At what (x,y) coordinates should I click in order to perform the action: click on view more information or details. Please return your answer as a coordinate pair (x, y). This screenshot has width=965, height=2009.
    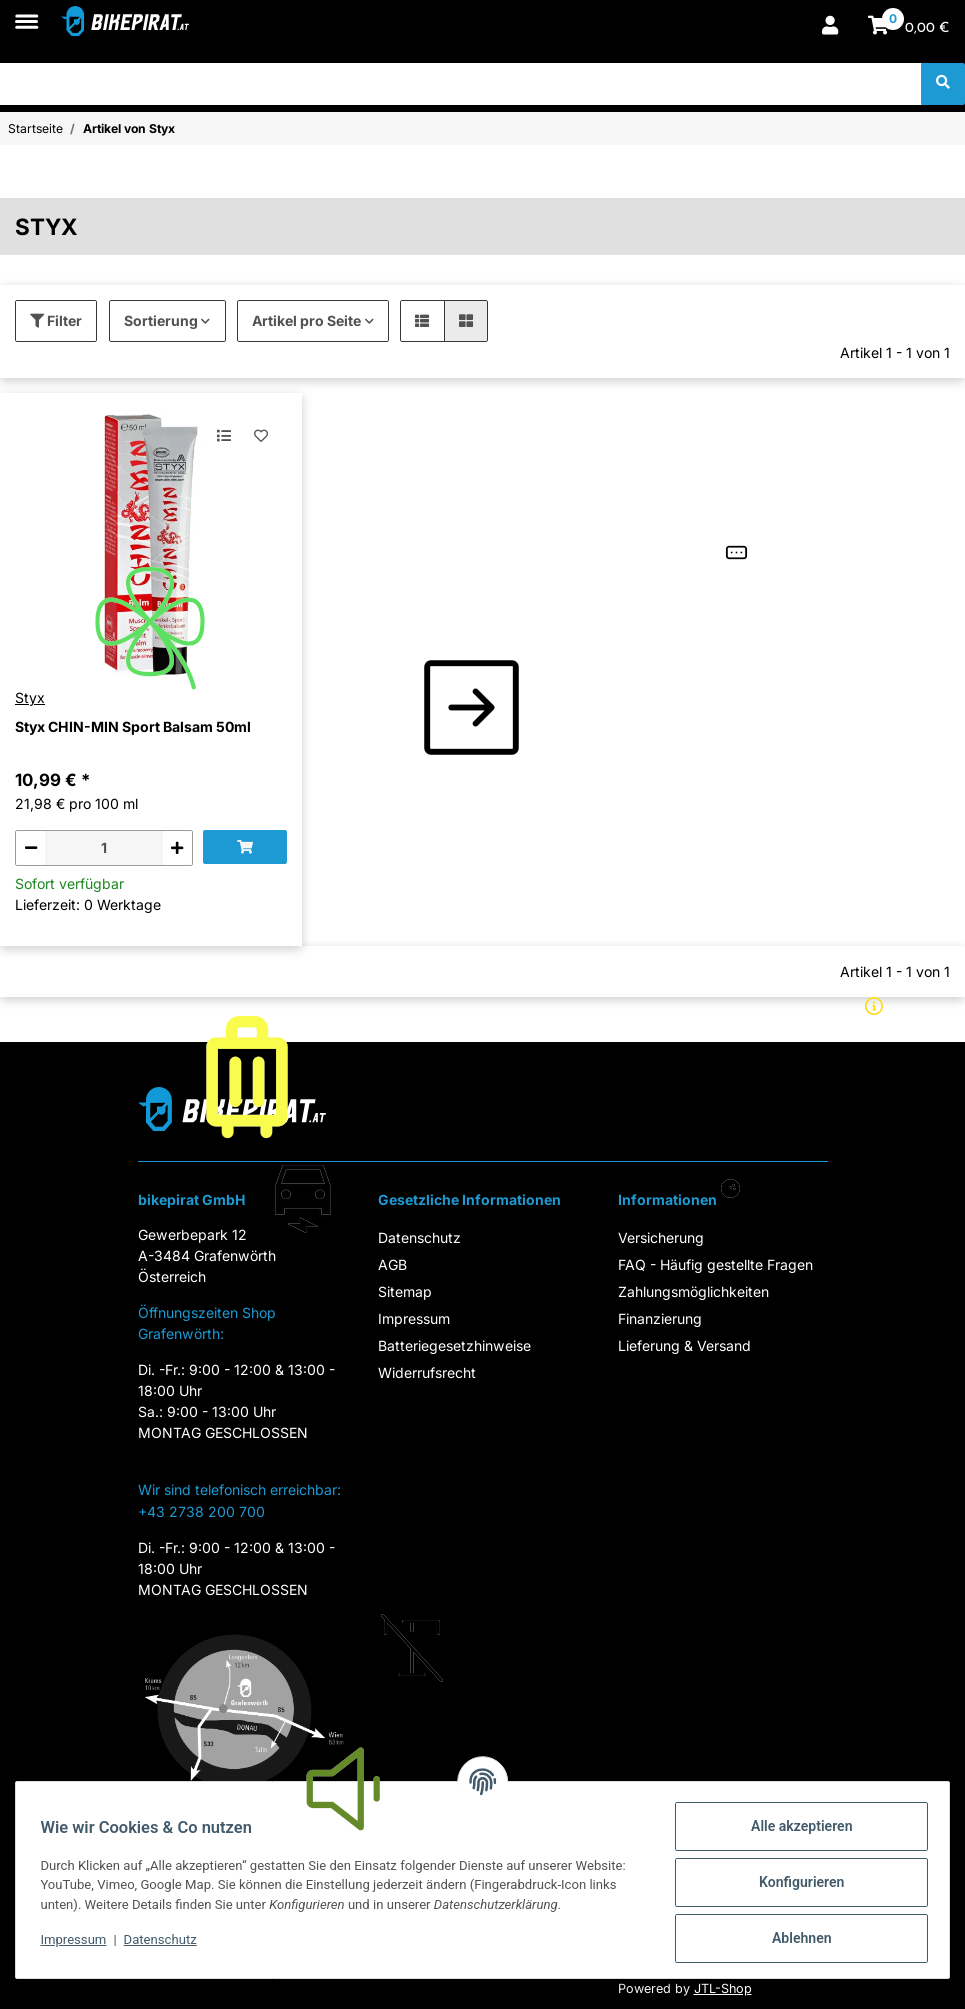
    Looking at the image, I should click on (874, 1006).